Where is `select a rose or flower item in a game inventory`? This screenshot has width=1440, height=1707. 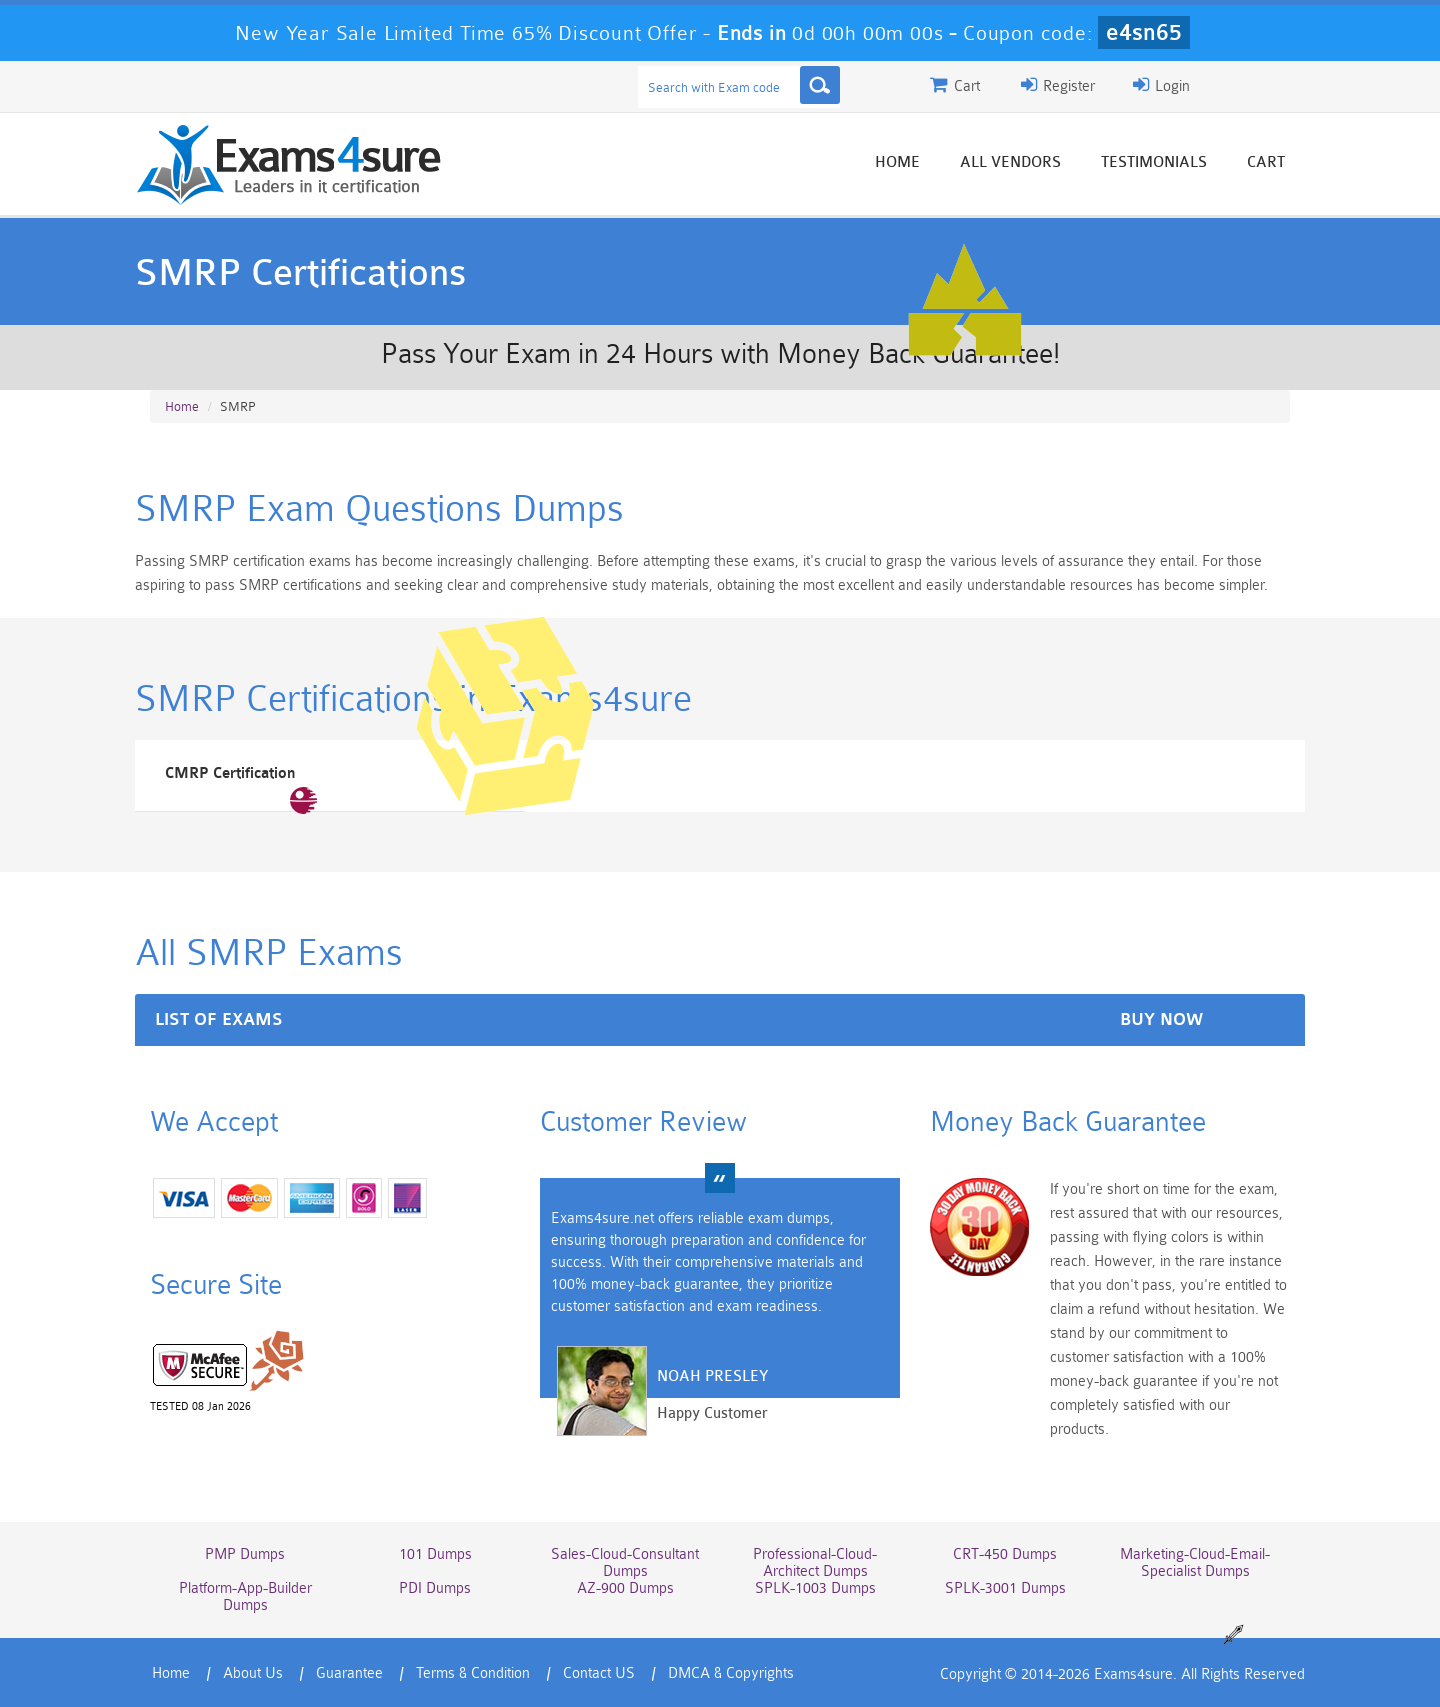
select a rose or flower item in a game inventory is located at coordinates (273, 1360).